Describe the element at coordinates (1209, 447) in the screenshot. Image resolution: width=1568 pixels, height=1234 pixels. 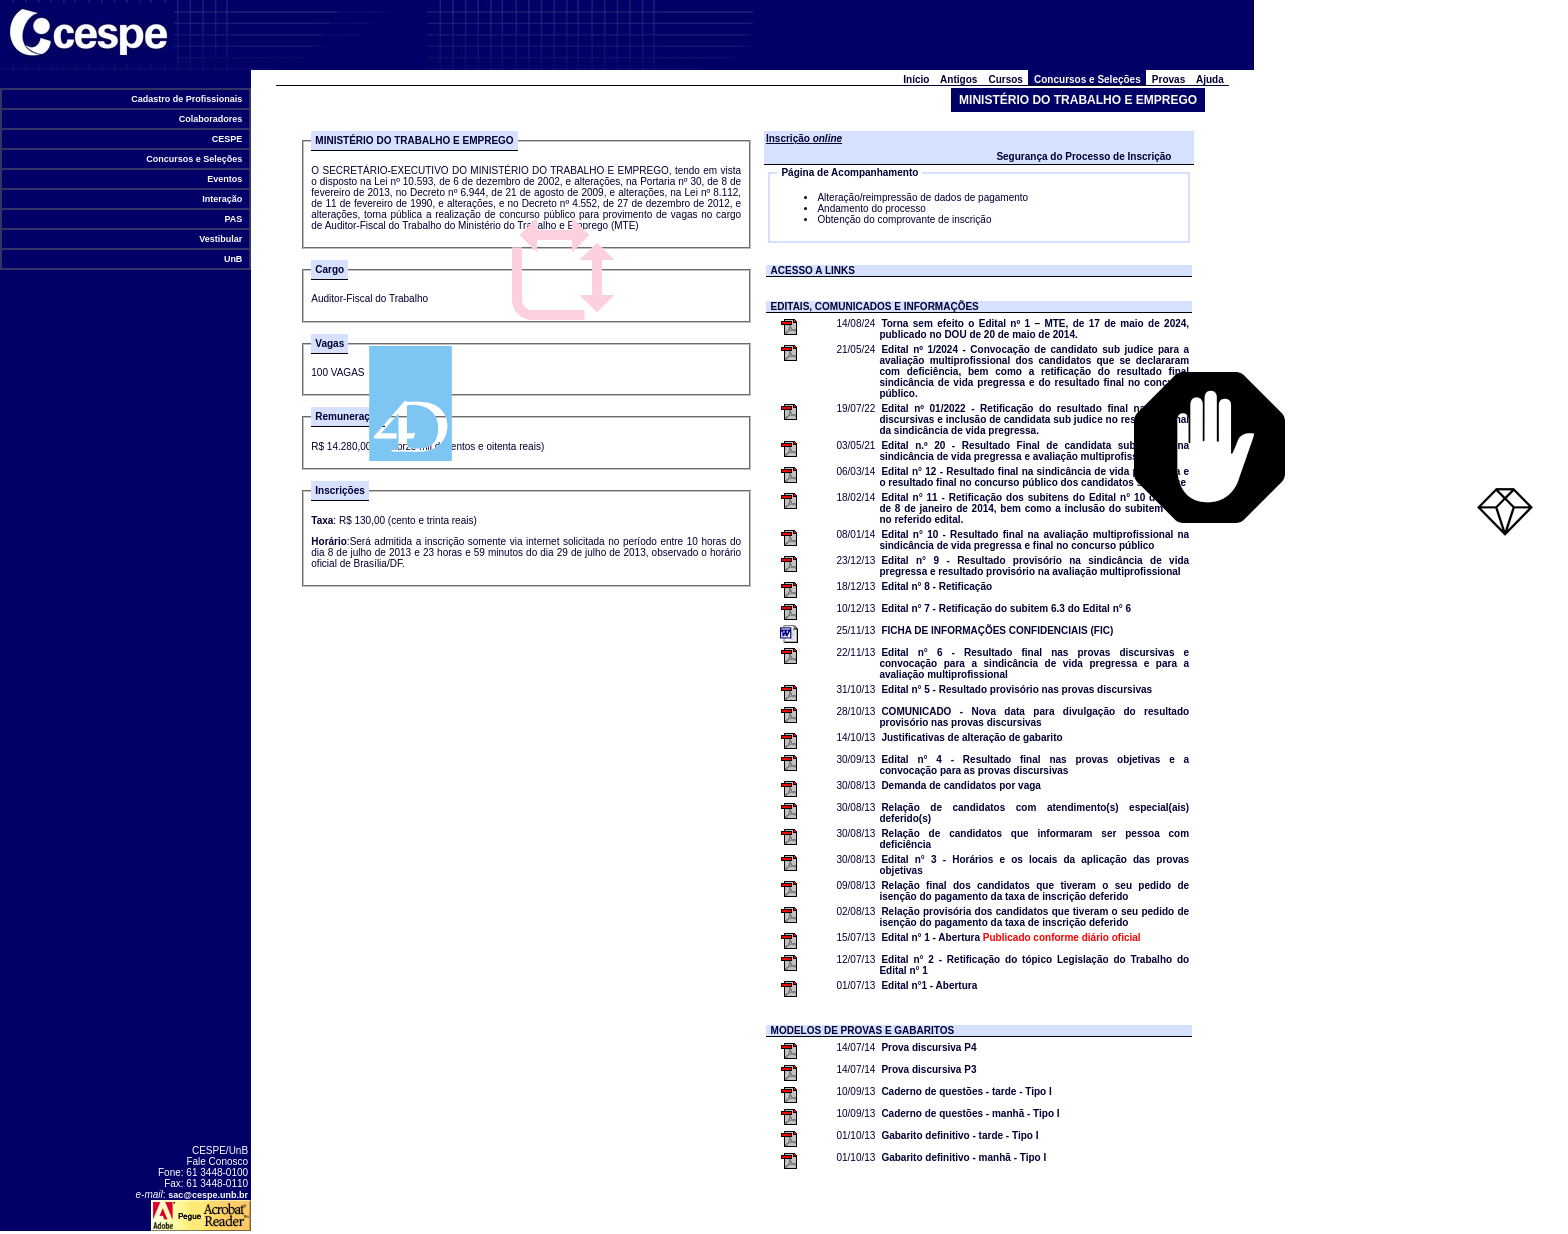
I see `adblock browser extension logo` at that location.